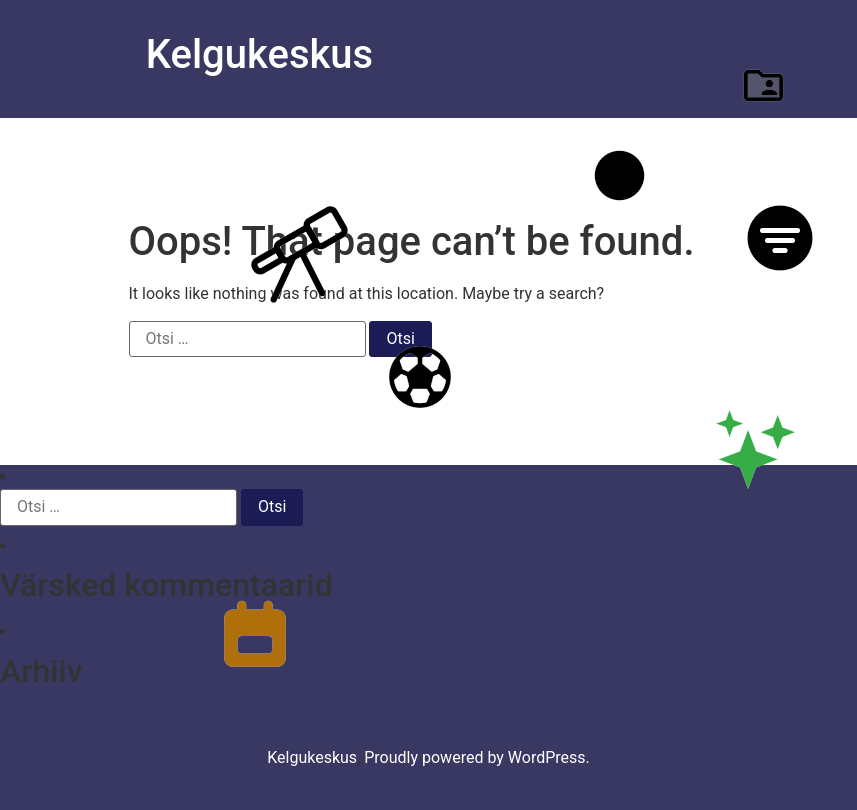 The image size is (857, 810). Describe the element at coordinates (255, 636) in the screenshot. I see `view weekly calendar` at that location.